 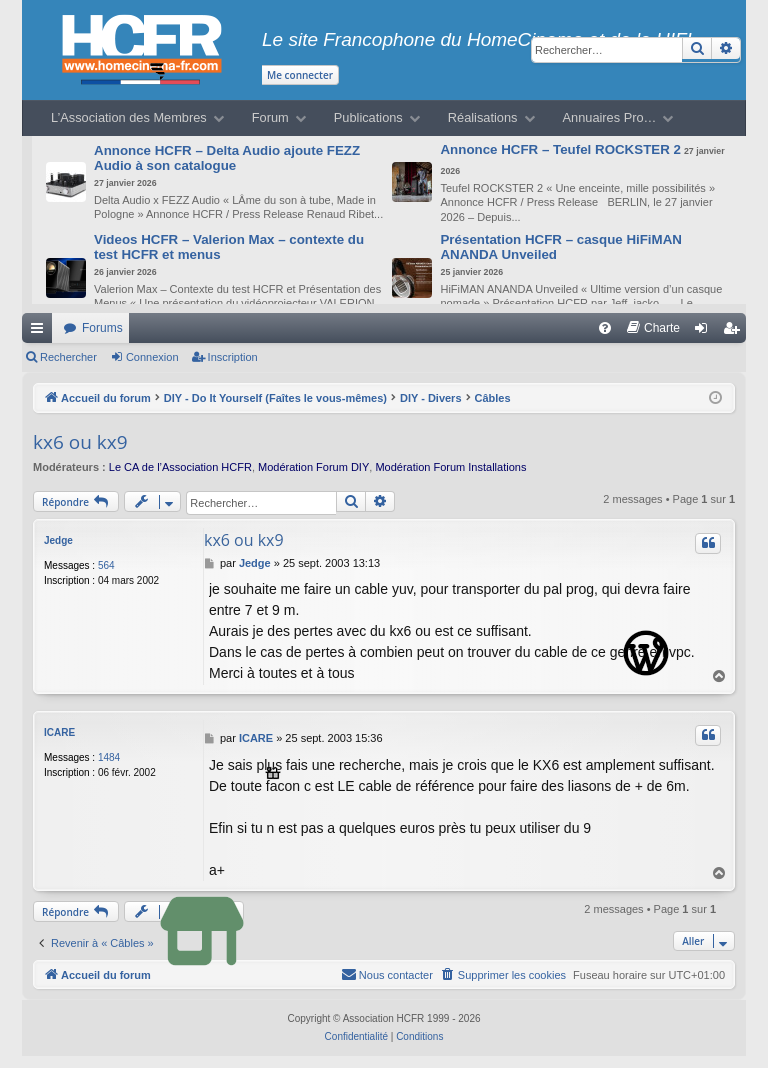 I want to click on open the shop or store, so click(x=202, y=931).